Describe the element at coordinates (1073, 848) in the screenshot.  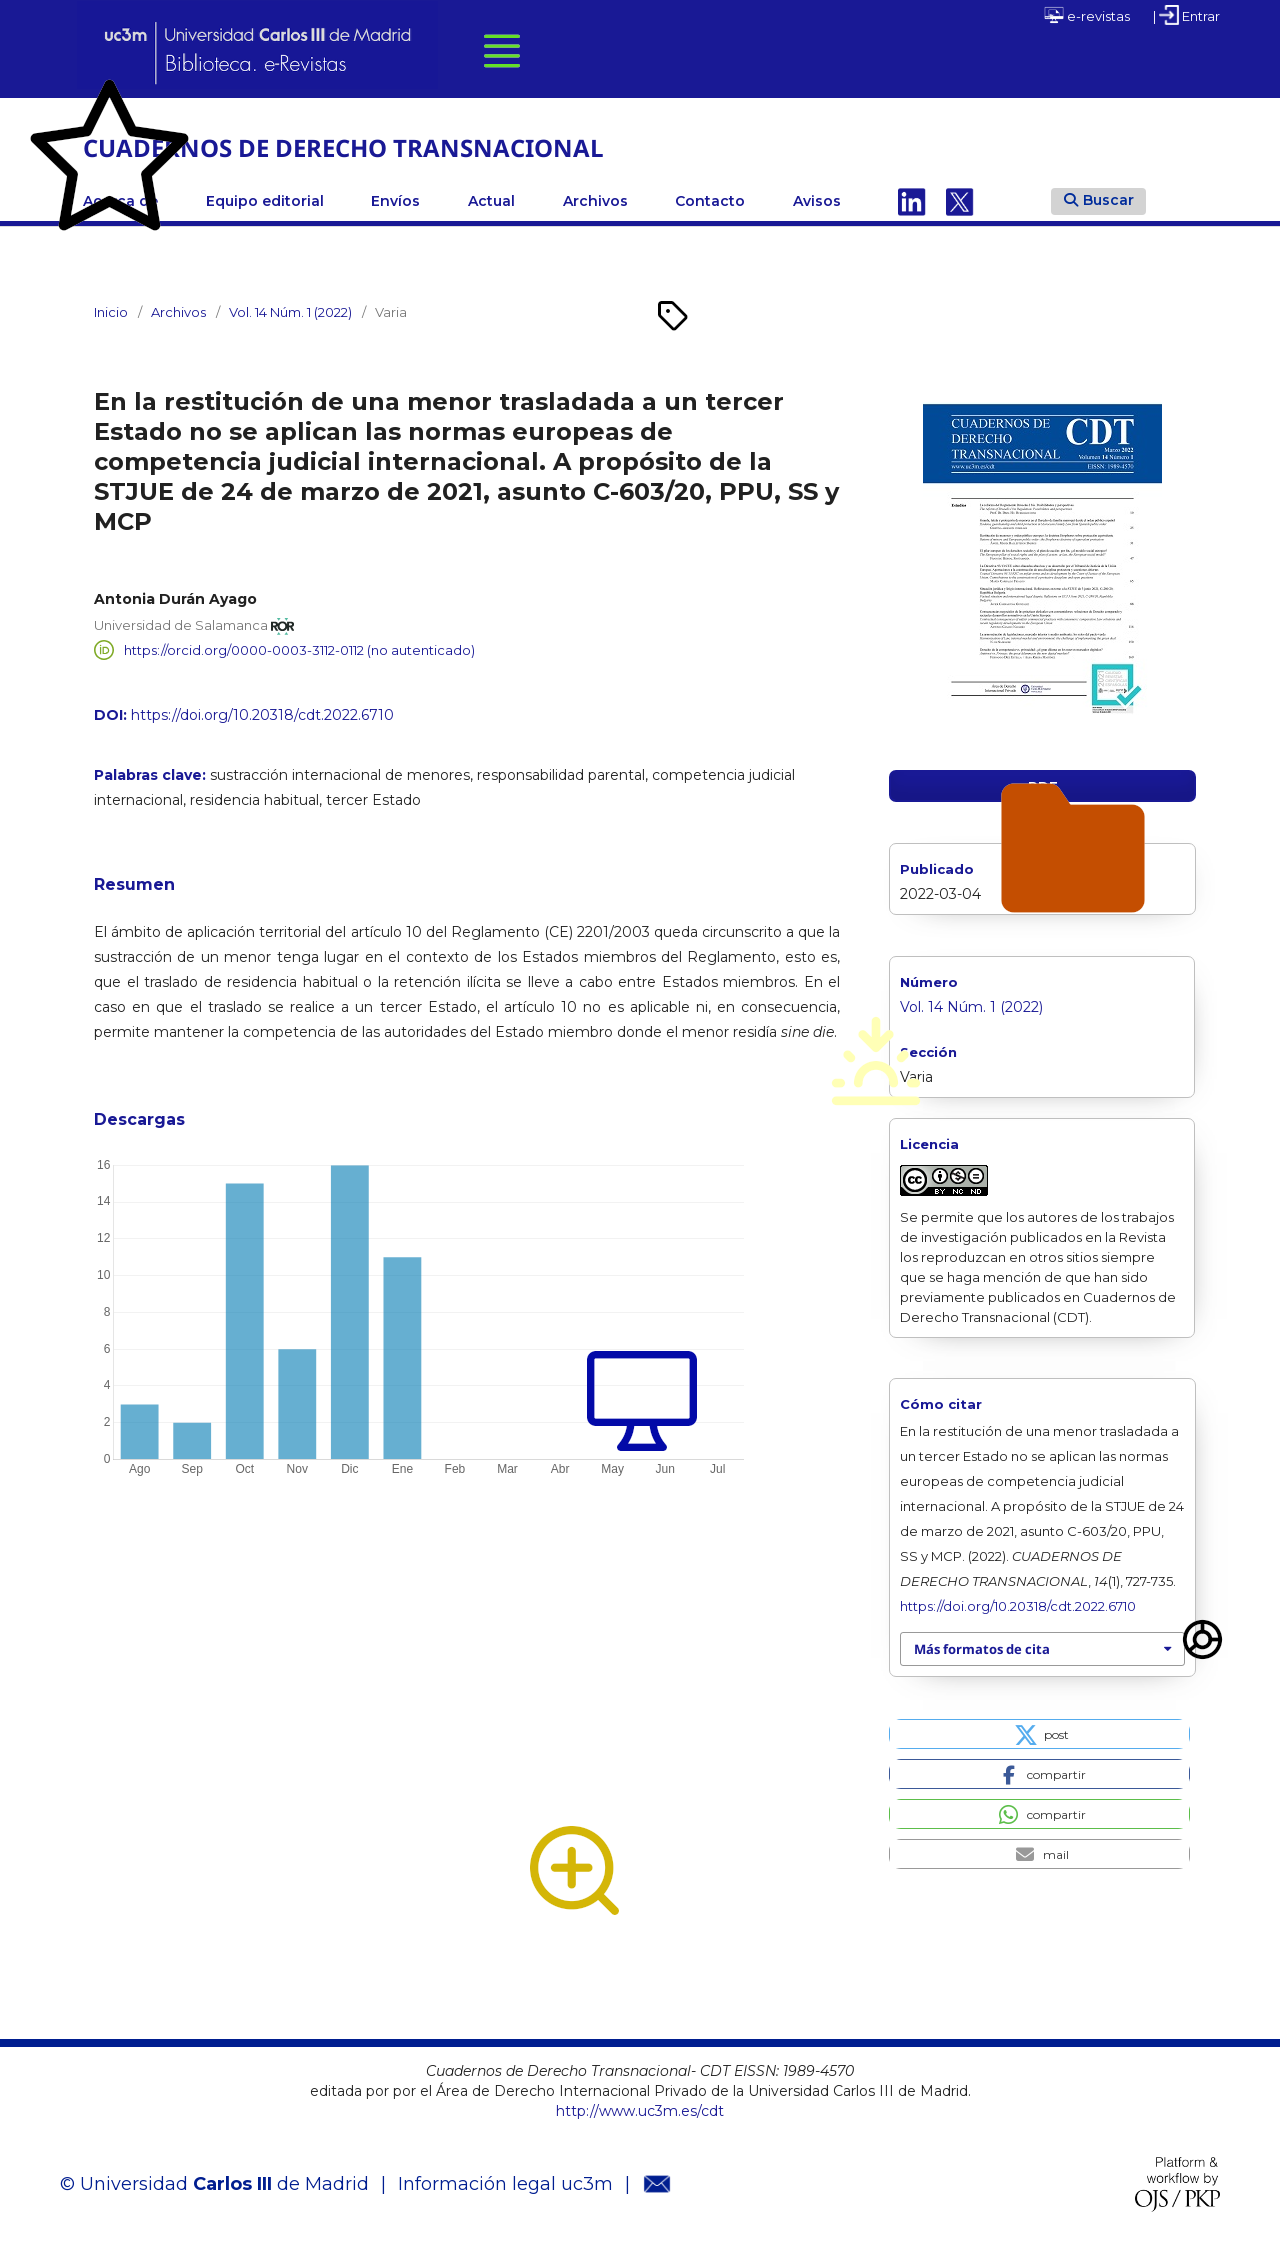
I see `open folder or directory` at that location.